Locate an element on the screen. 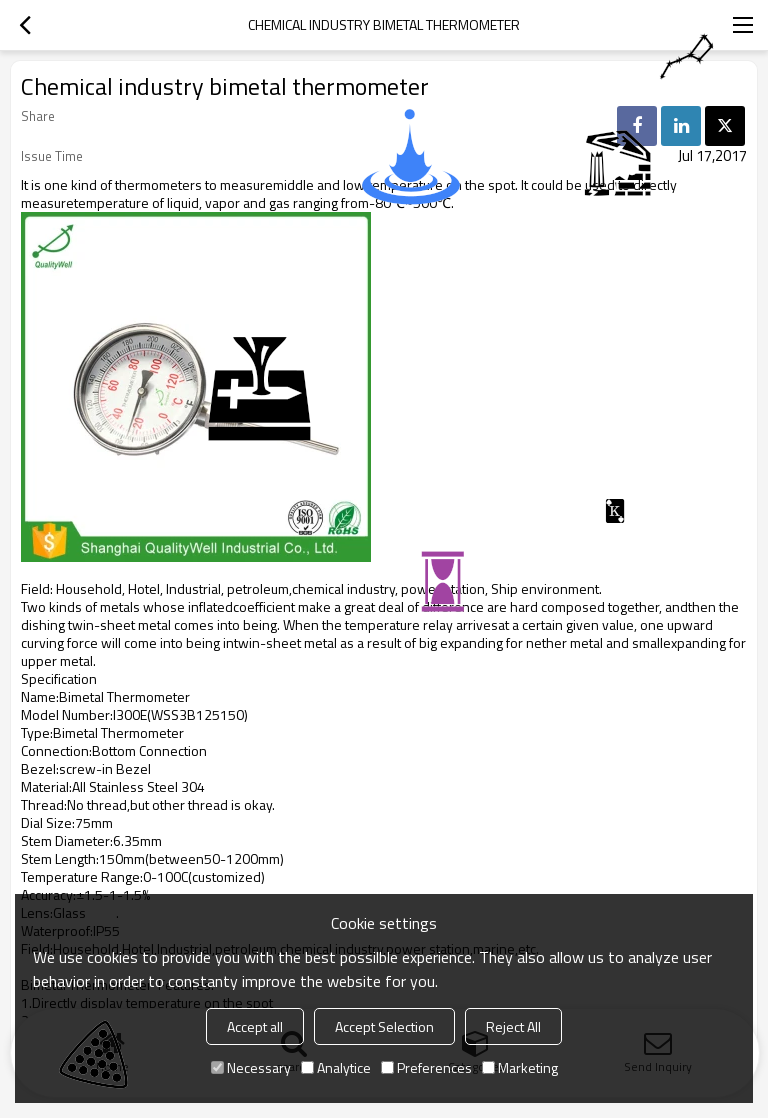  start a new game of pool is located at coordinates (93, 1054).